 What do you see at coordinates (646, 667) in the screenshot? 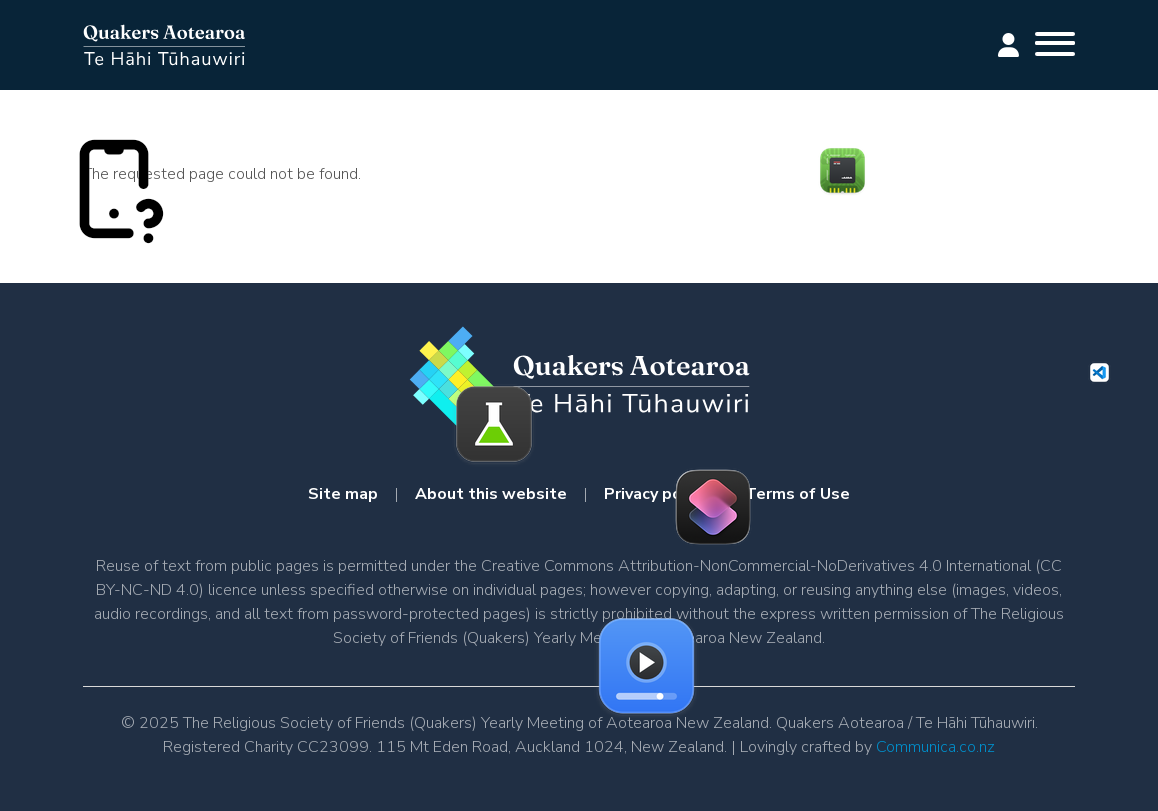
I see `open multimedia playback settings` at bounding box center [646, 667].